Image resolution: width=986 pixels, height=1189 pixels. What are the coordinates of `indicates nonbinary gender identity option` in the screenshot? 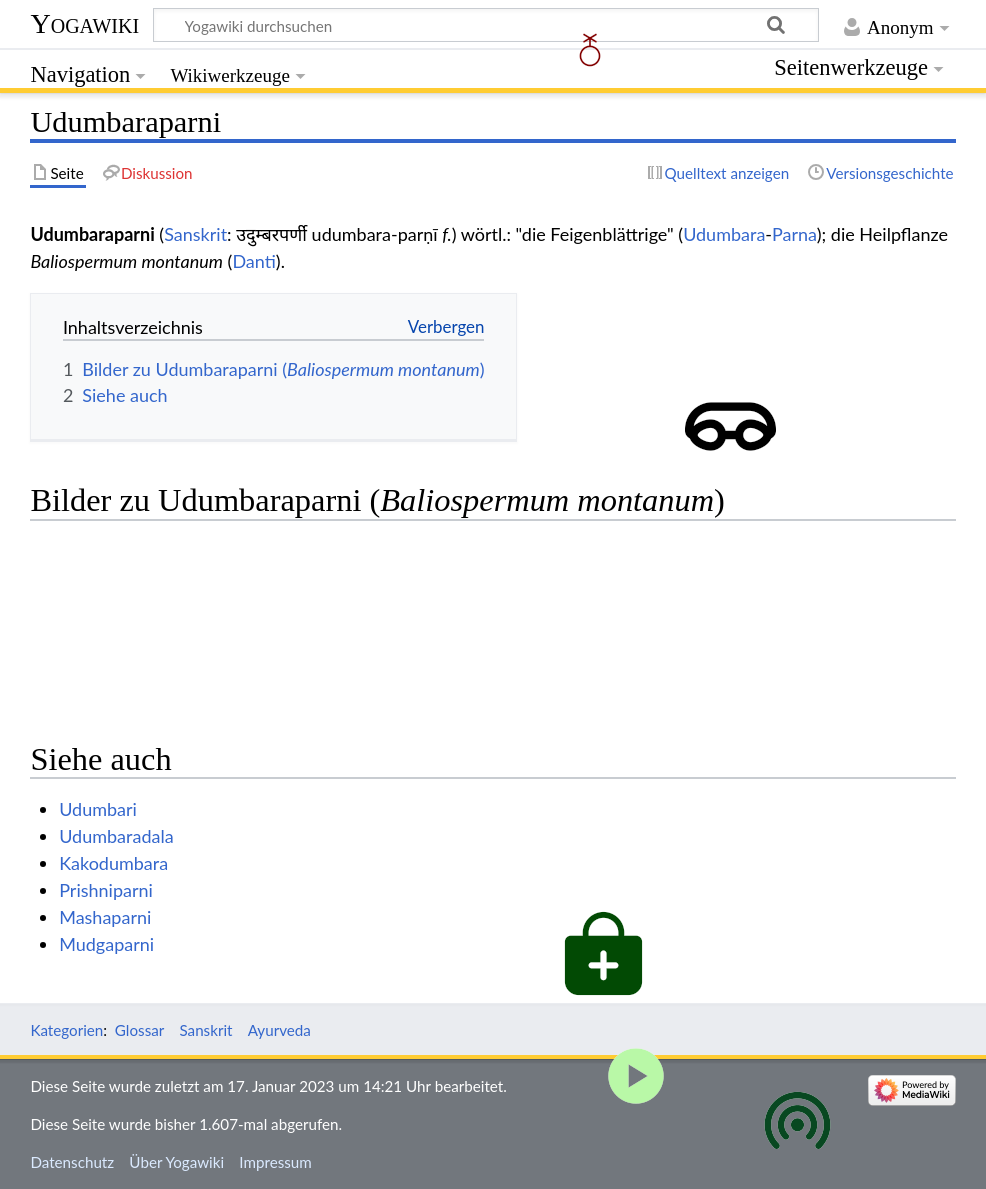 It's located at (590, 50).